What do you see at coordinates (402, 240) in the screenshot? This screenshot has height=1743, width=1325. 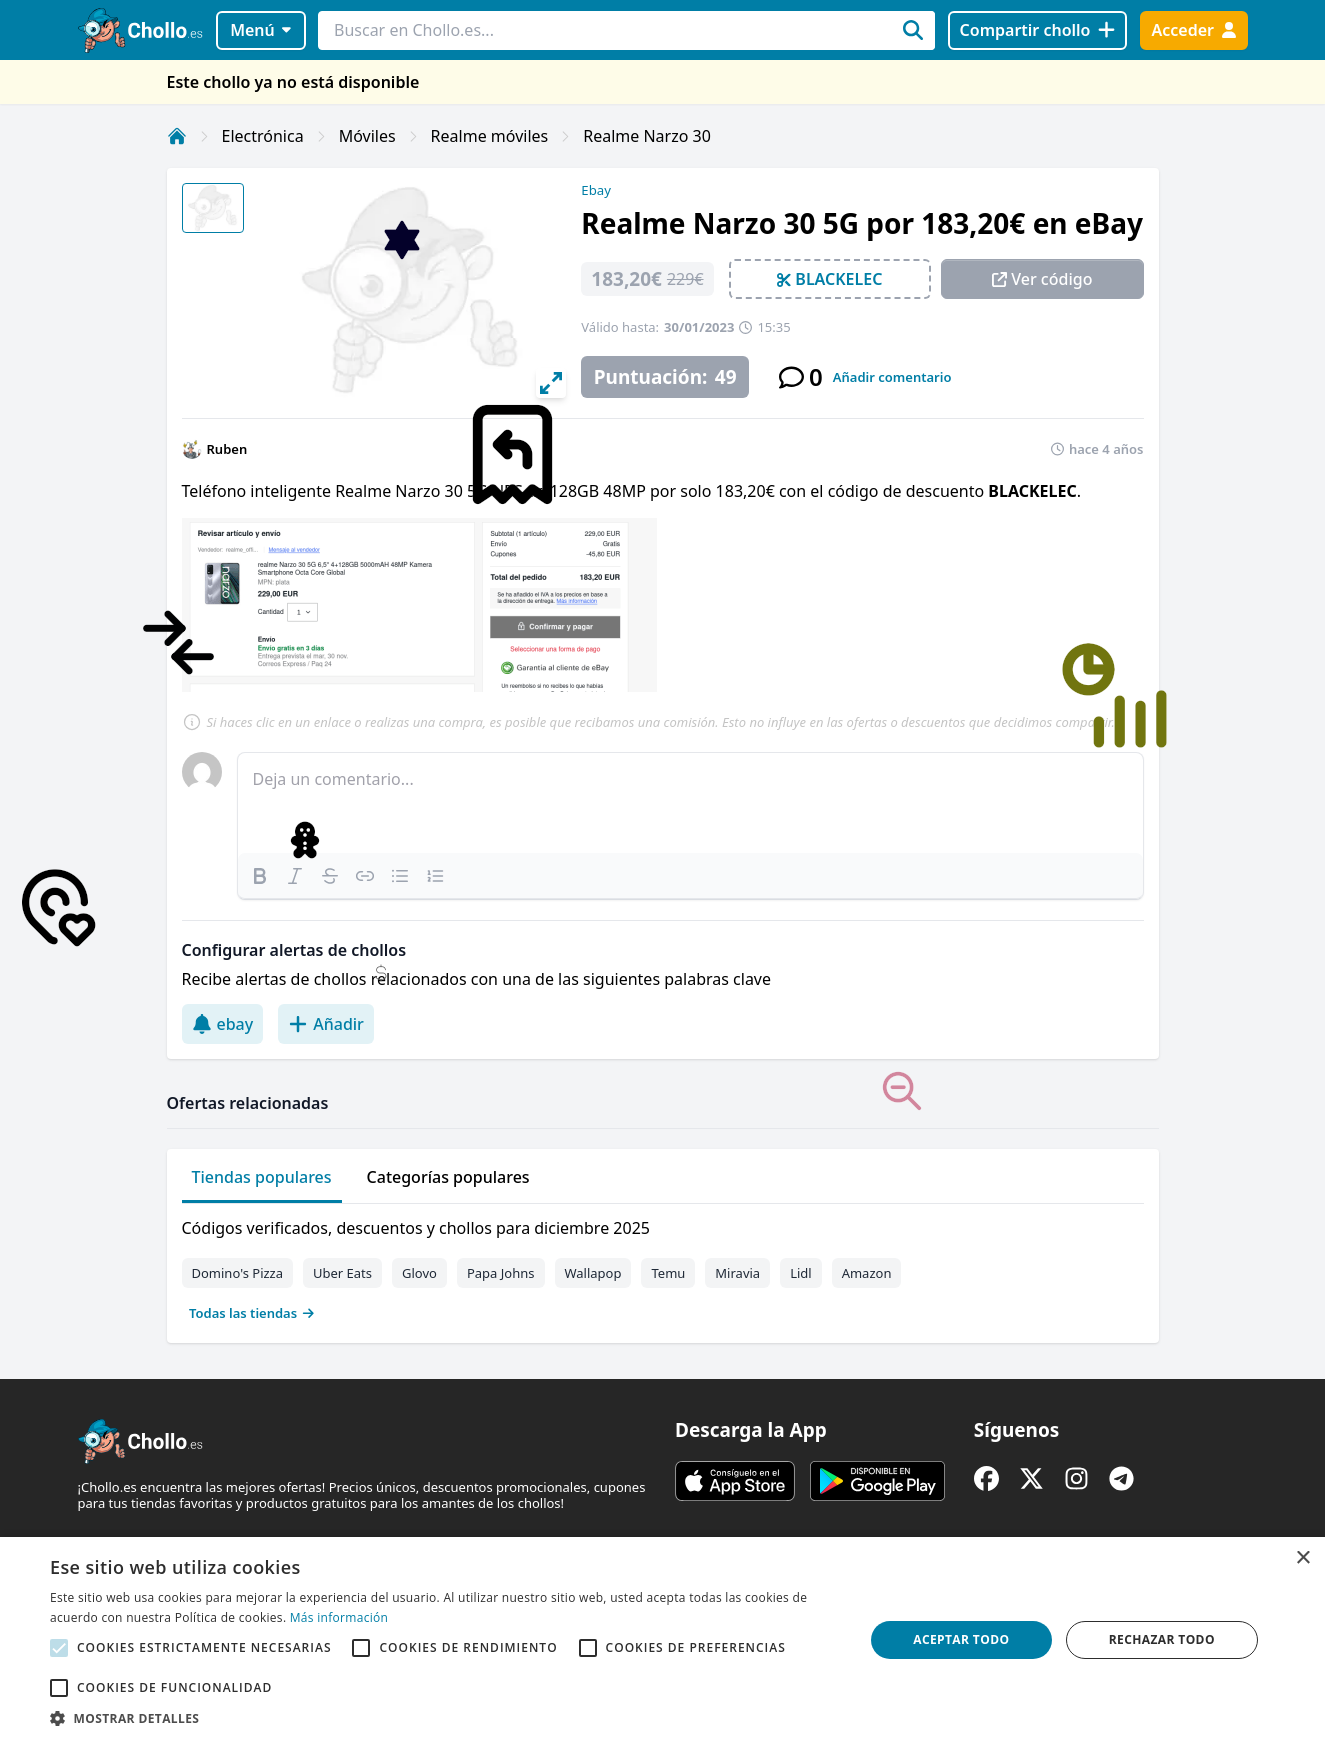 I see `indicates jewish or hebrew content` at bounding box center [402, 240].